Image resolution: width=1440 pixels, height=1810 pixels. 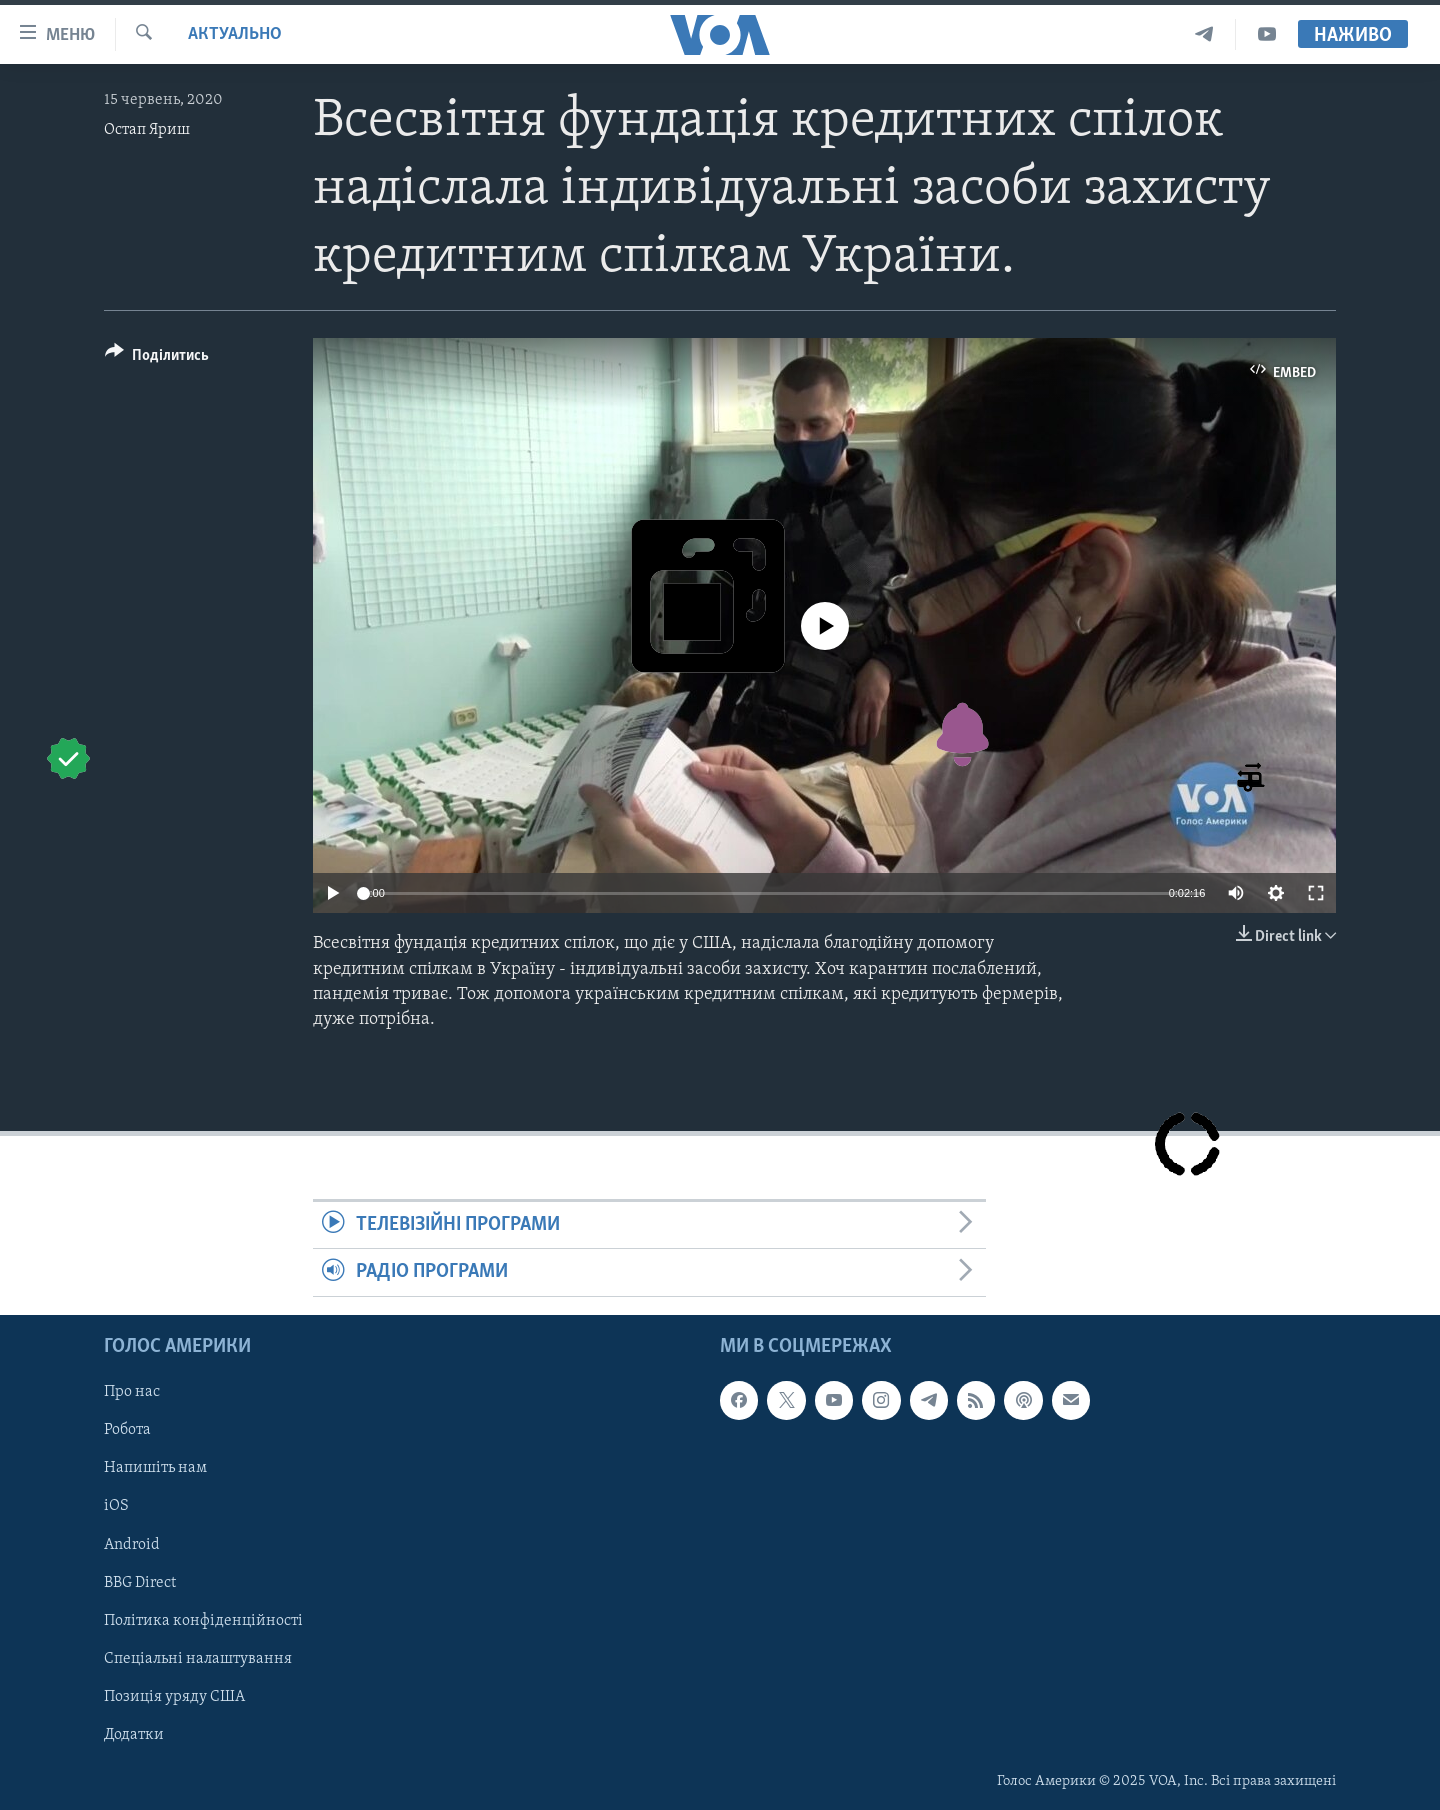 I want to click on indicates RV hookup availability at a location, so click(x=1249, y=776).